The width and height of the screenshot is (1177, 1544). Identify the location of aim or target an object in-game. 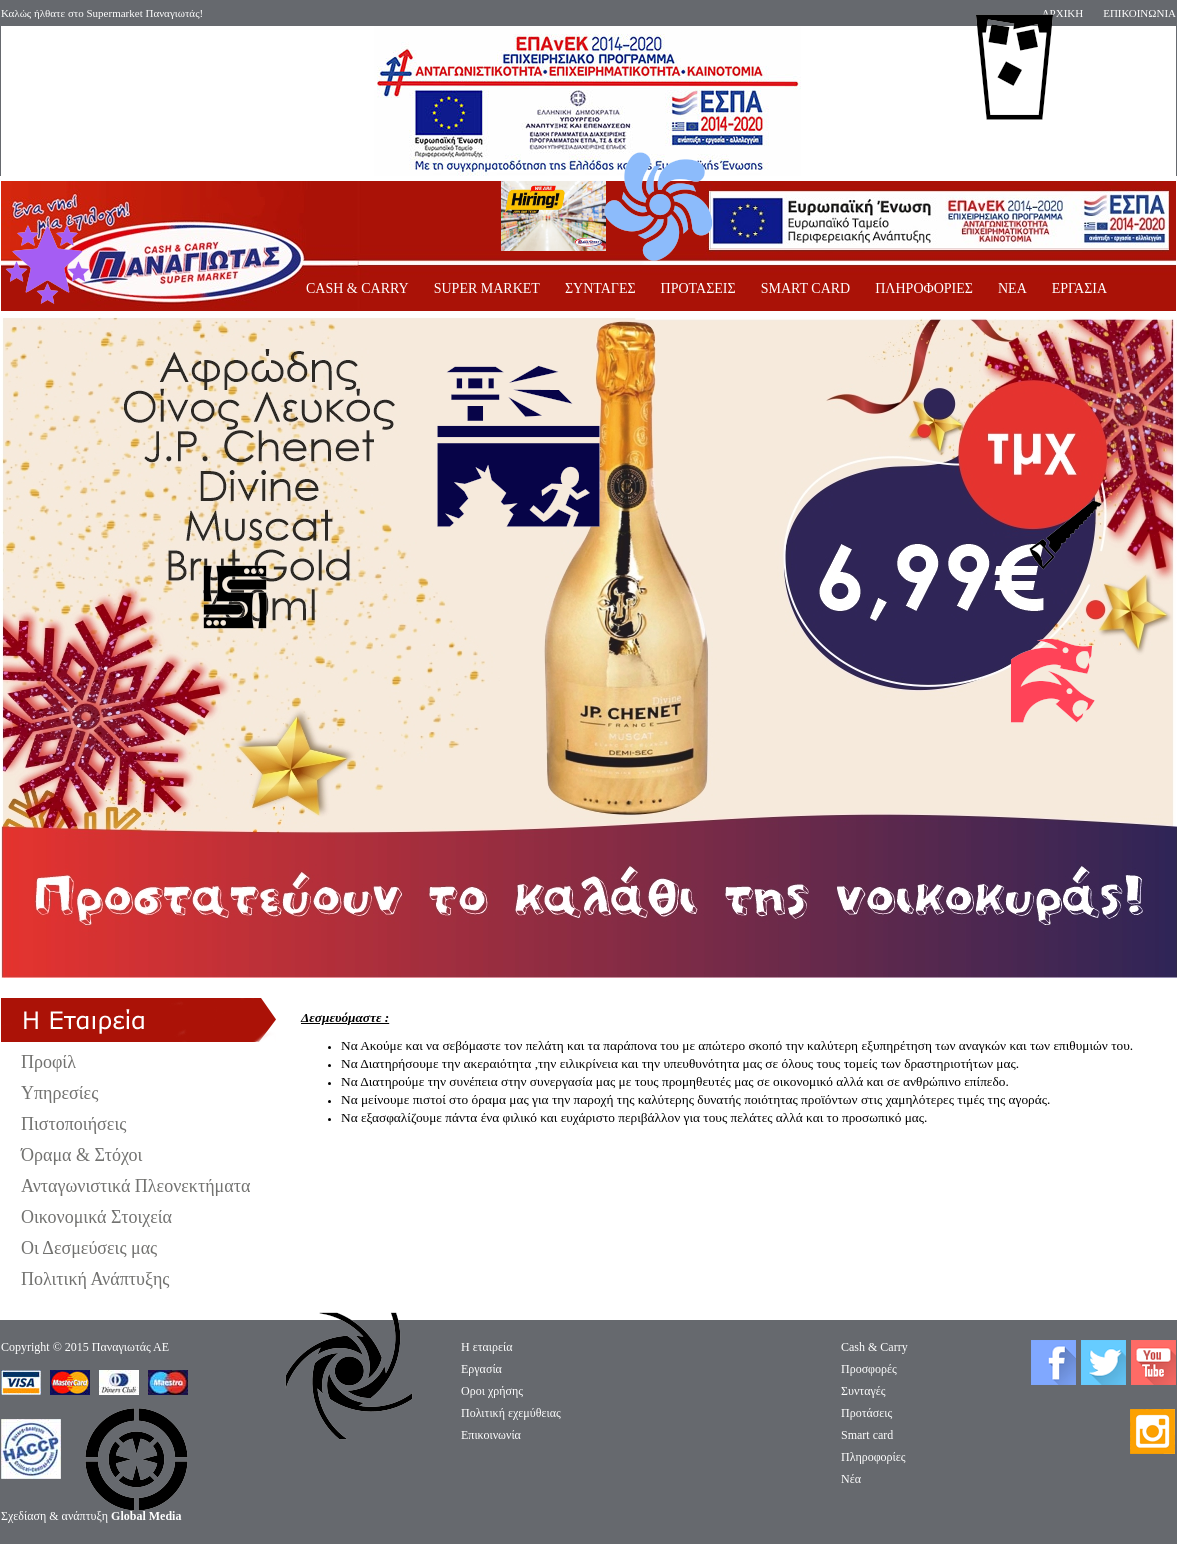
(136, 1459).